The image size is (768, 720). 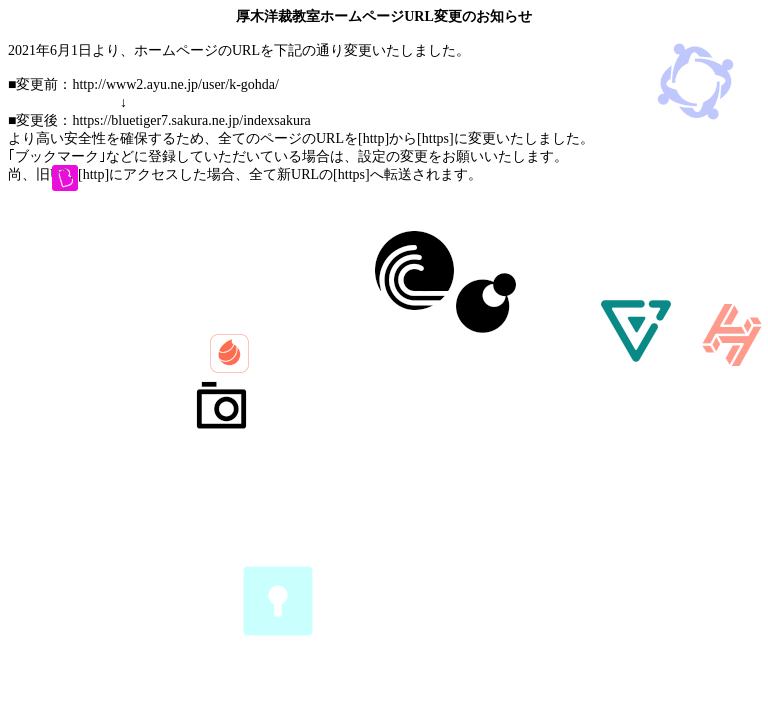 What do you see at coordinates (486, 303) in the screenshot?
I see `moonrepo logo` at bounding box center [486, 303].